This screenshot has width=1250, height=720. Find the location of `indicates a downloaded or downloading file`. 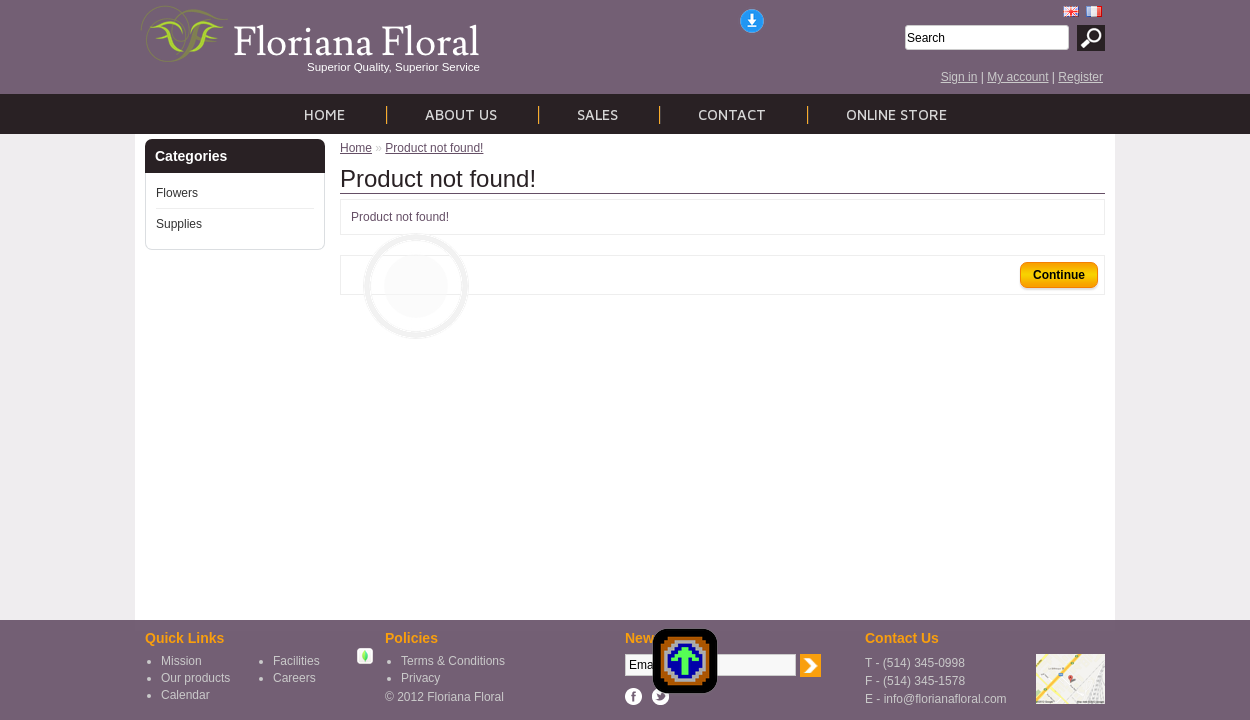

indicates a downloaded or downloading file is located at coordinates (752, 21).